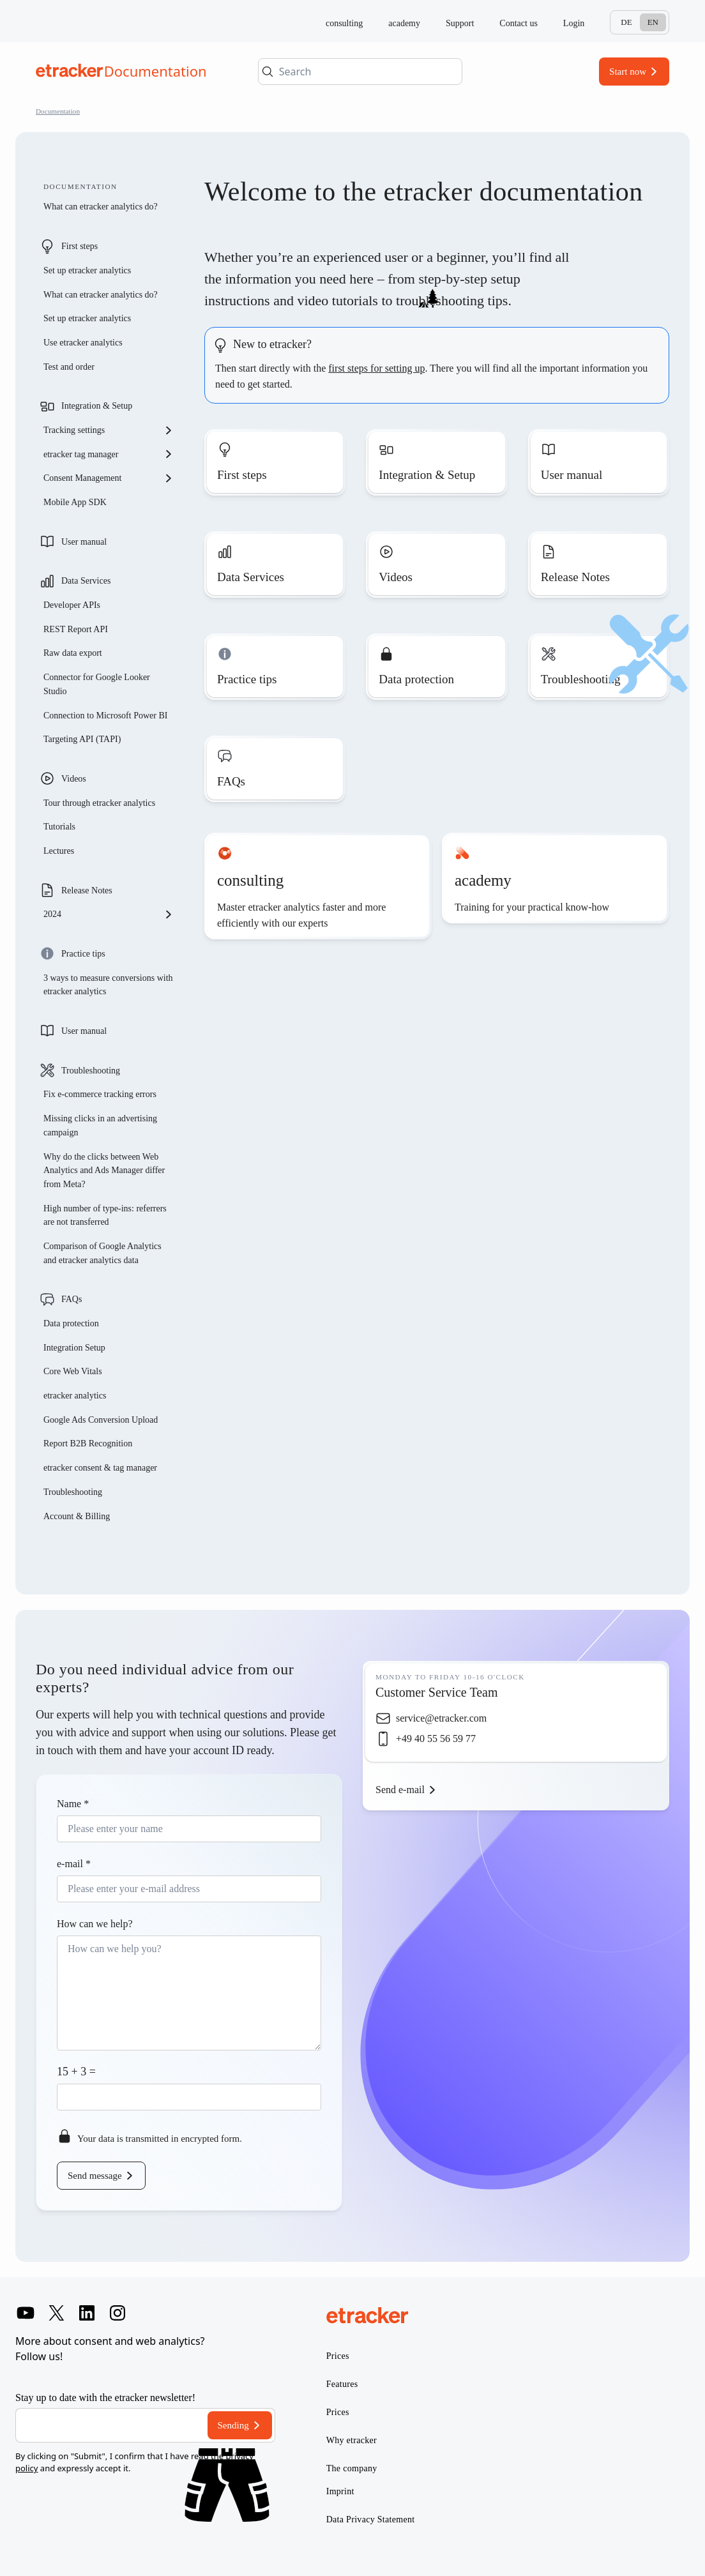  What do you see at coordinates (227, 2485) in the screenshot?
I see `select shorts or casual clothing option` at bounding box center [227, 2485].